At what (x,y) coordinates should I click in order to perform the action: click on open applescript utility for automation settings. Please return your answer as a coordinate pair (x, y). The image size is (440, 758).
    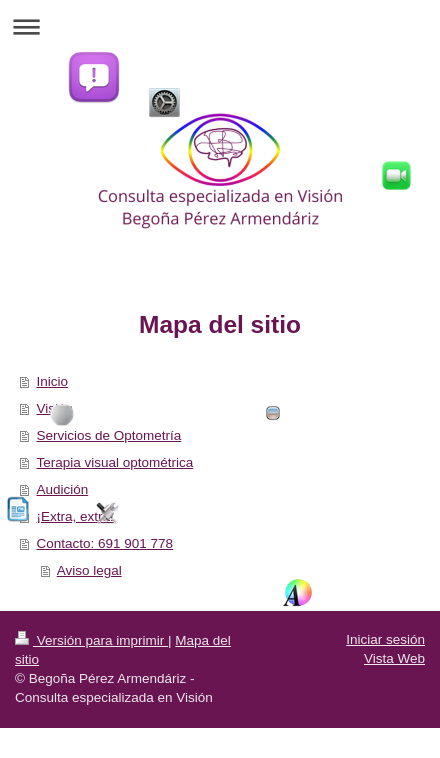
    Looking at the image, I should click on (107, 513).